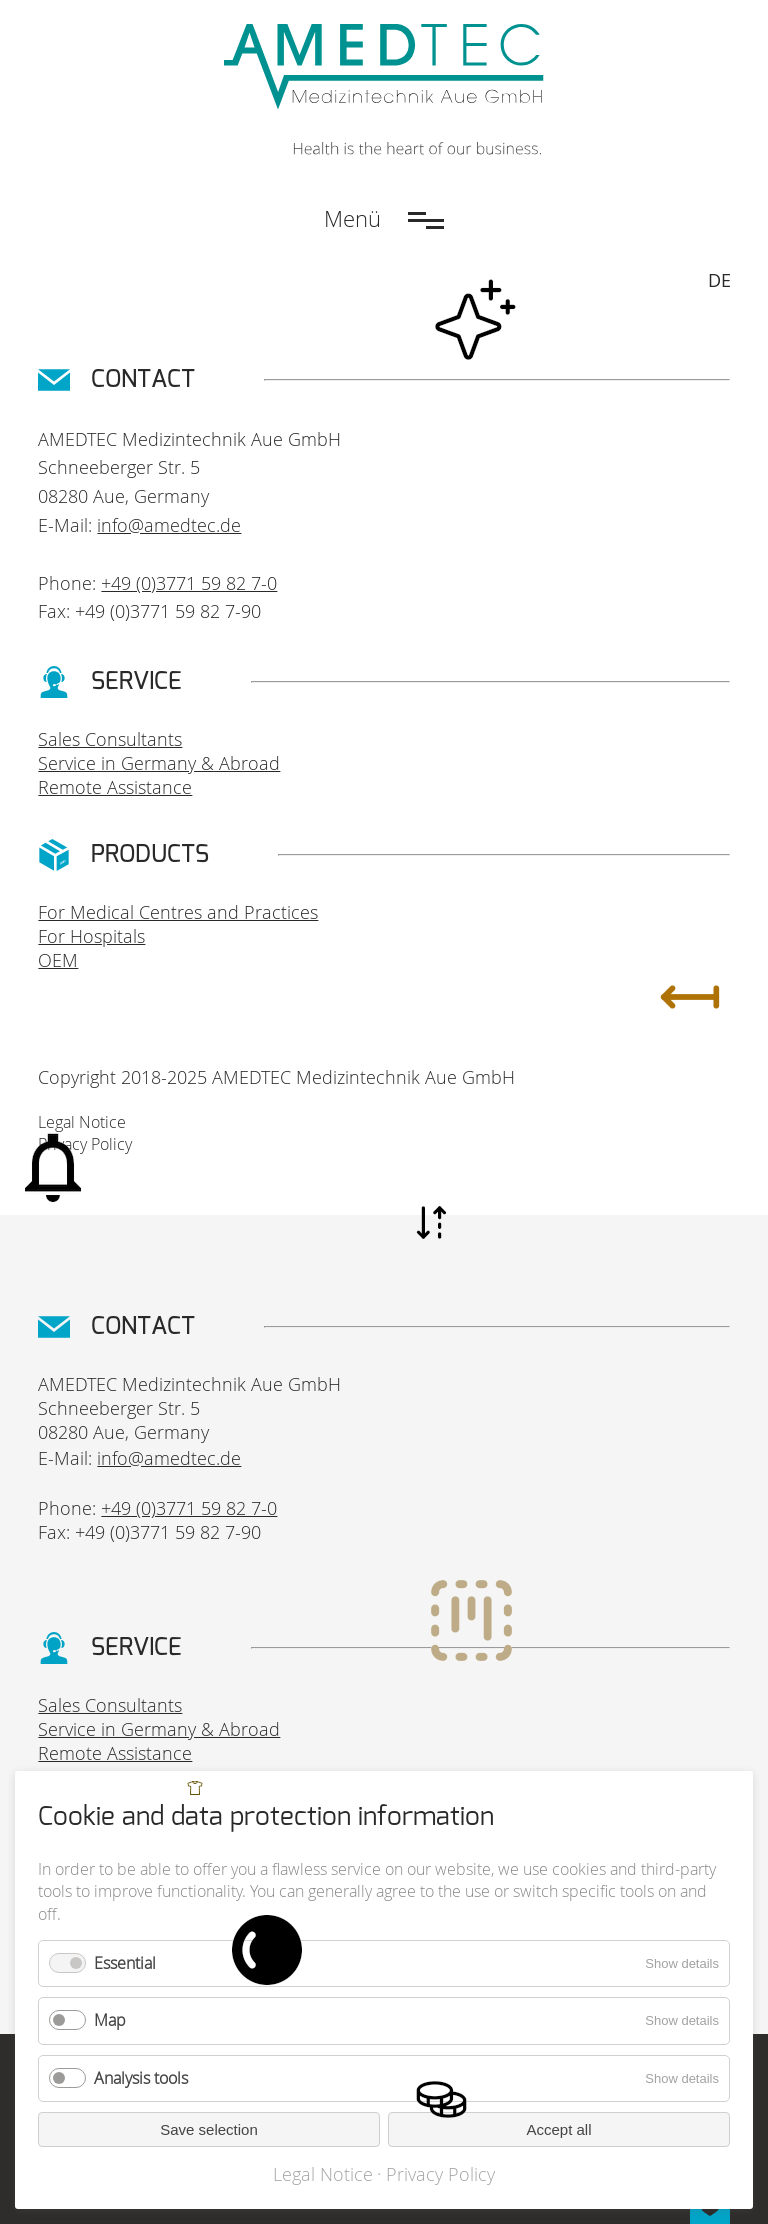  Describe the element at coordinates (195, 1788) in the screenshot. I see `browse clothing or apparel items` at that location.